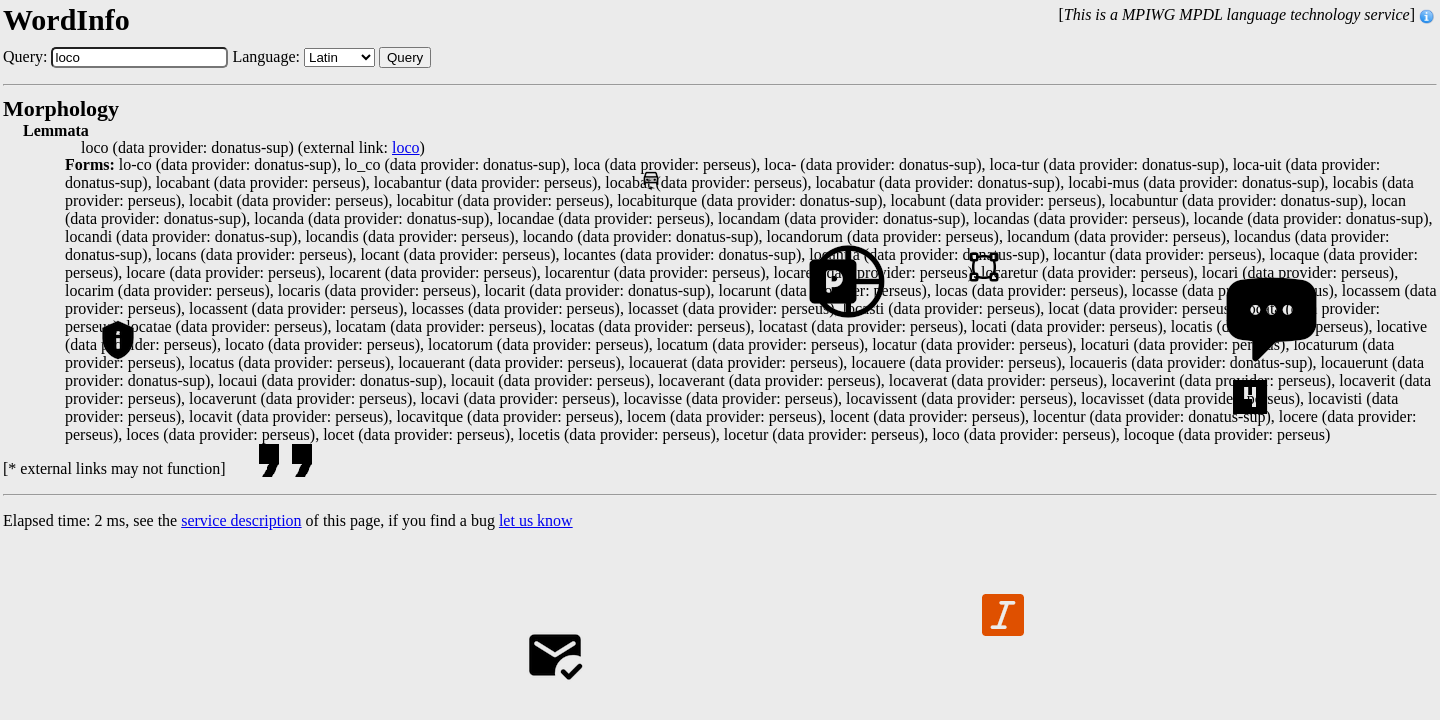 This screenshot has height=720, width=1440. What do you see at coordinates (1271, 319) in the screenshot?
I see `open chat or messaging` at bounding box center [1271, 319].